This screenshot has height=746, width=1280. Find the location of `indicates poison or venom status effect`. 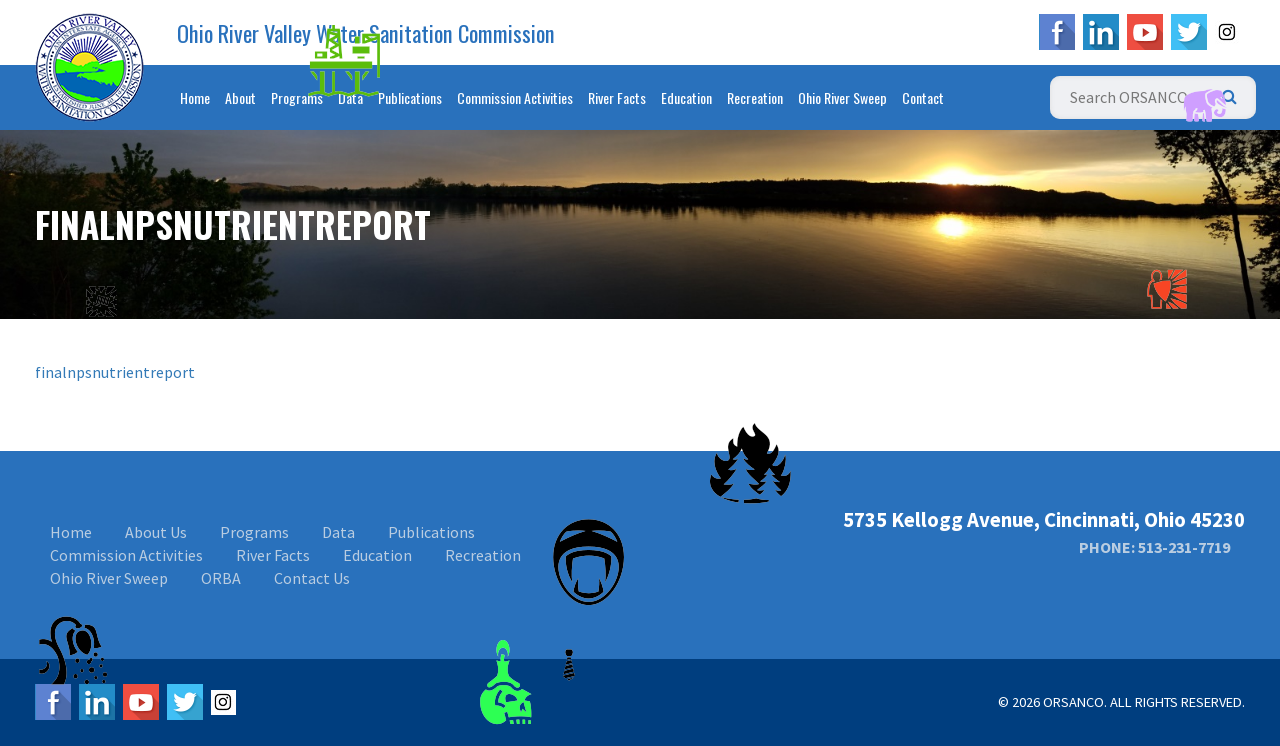

indicates poison or venom status effect is located at coordinates (589, 562).